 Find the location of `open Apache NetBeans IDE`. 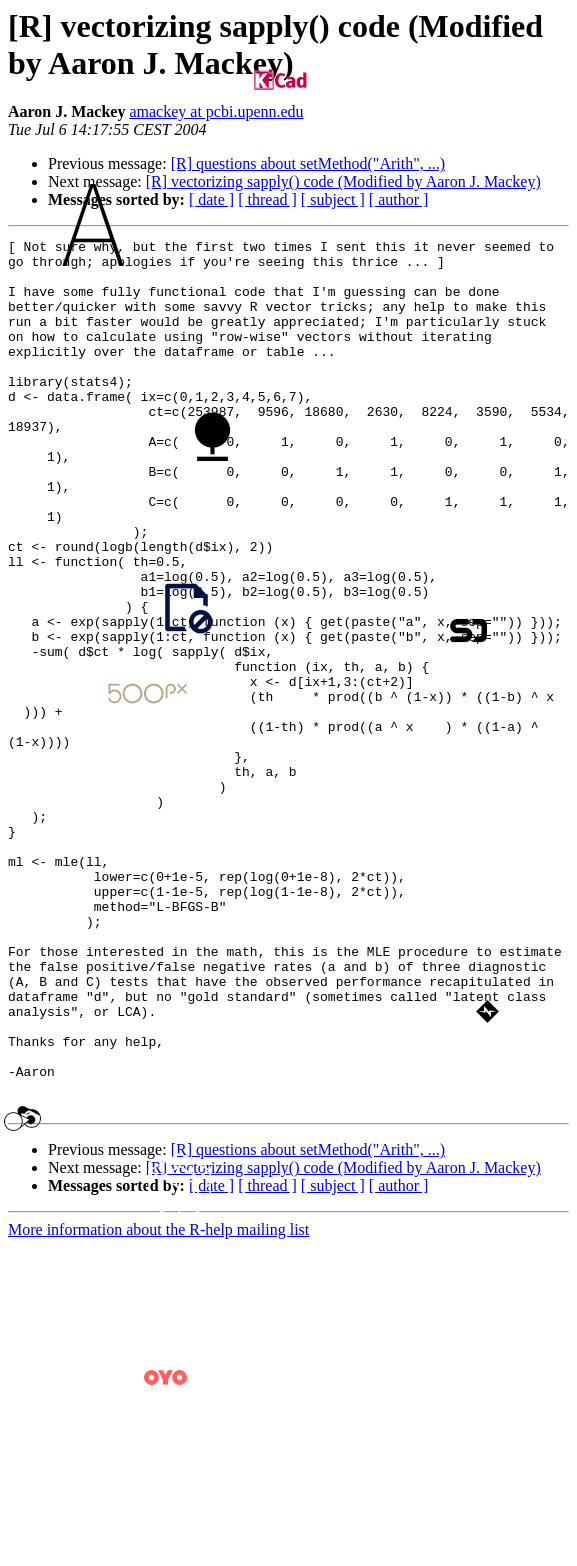

open Apache NetBeans IDE is located at coordinates (179, 1187).